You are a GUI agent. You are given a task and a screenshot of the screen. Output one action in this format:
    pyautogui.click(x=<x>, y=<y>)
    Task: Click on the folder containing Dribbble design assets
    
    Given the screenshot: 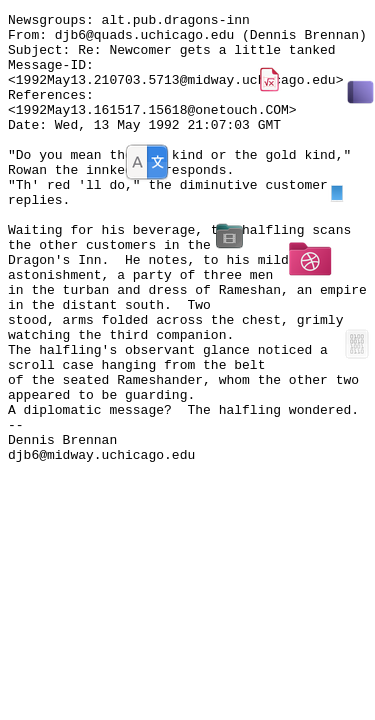 What is the action you would take?
    pyautogui.click(x=310, y=260)
    